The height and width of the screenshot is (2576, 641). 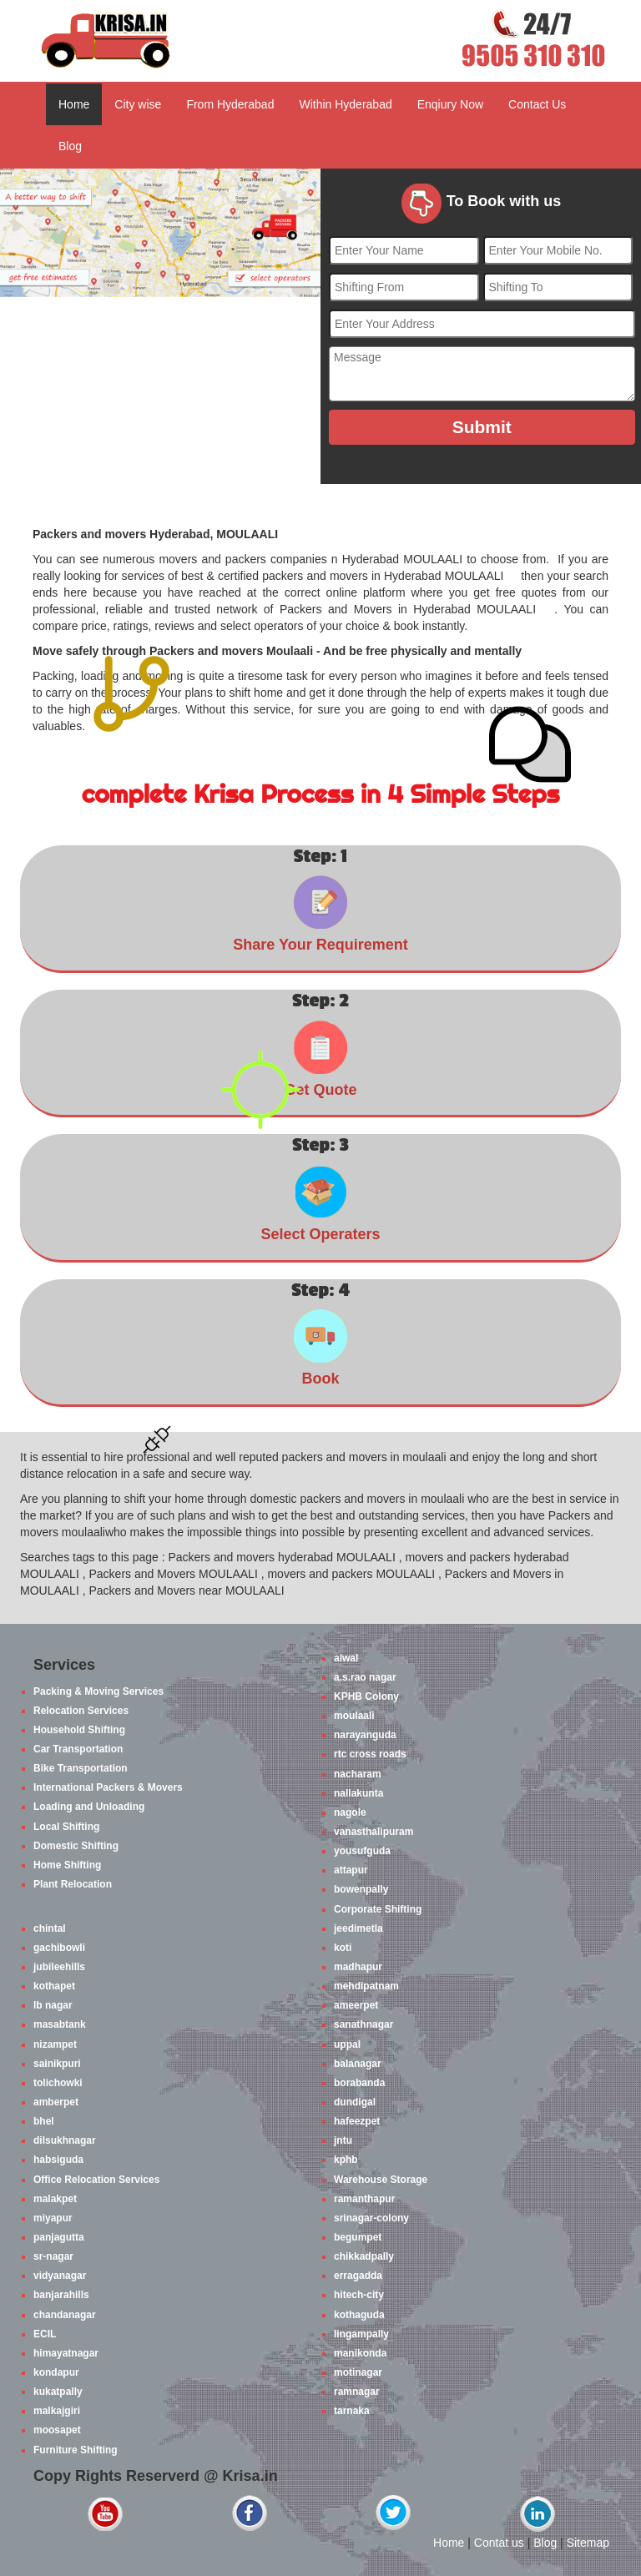 What do you see at coordinates (260, 1090) in the screenshot?
I see `access current GPS location` at bounding box center [260, 1090].